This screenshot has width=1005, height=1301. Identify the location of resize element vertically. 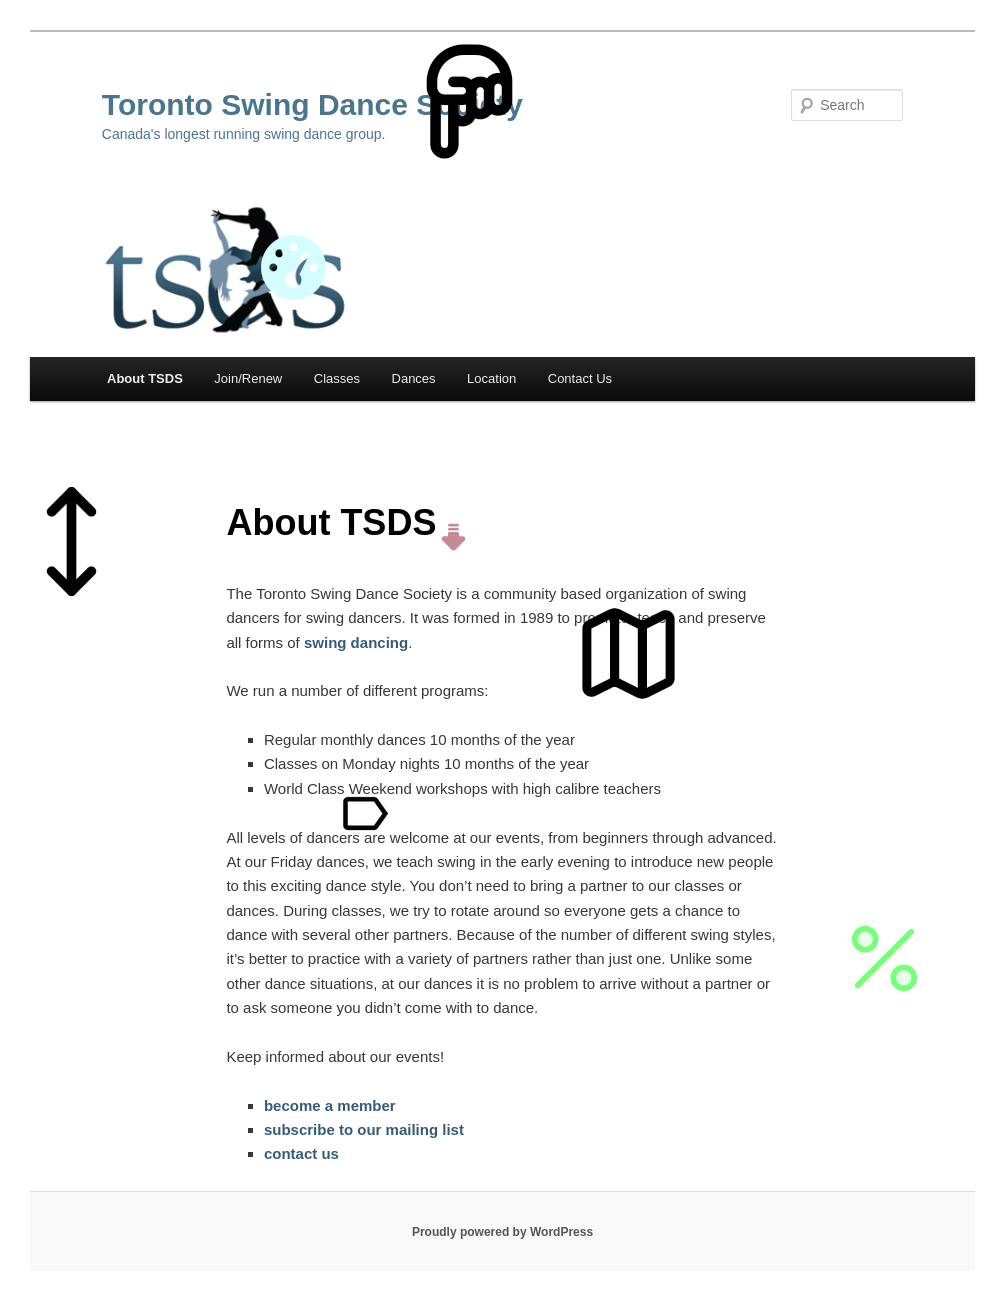
(71, 541).